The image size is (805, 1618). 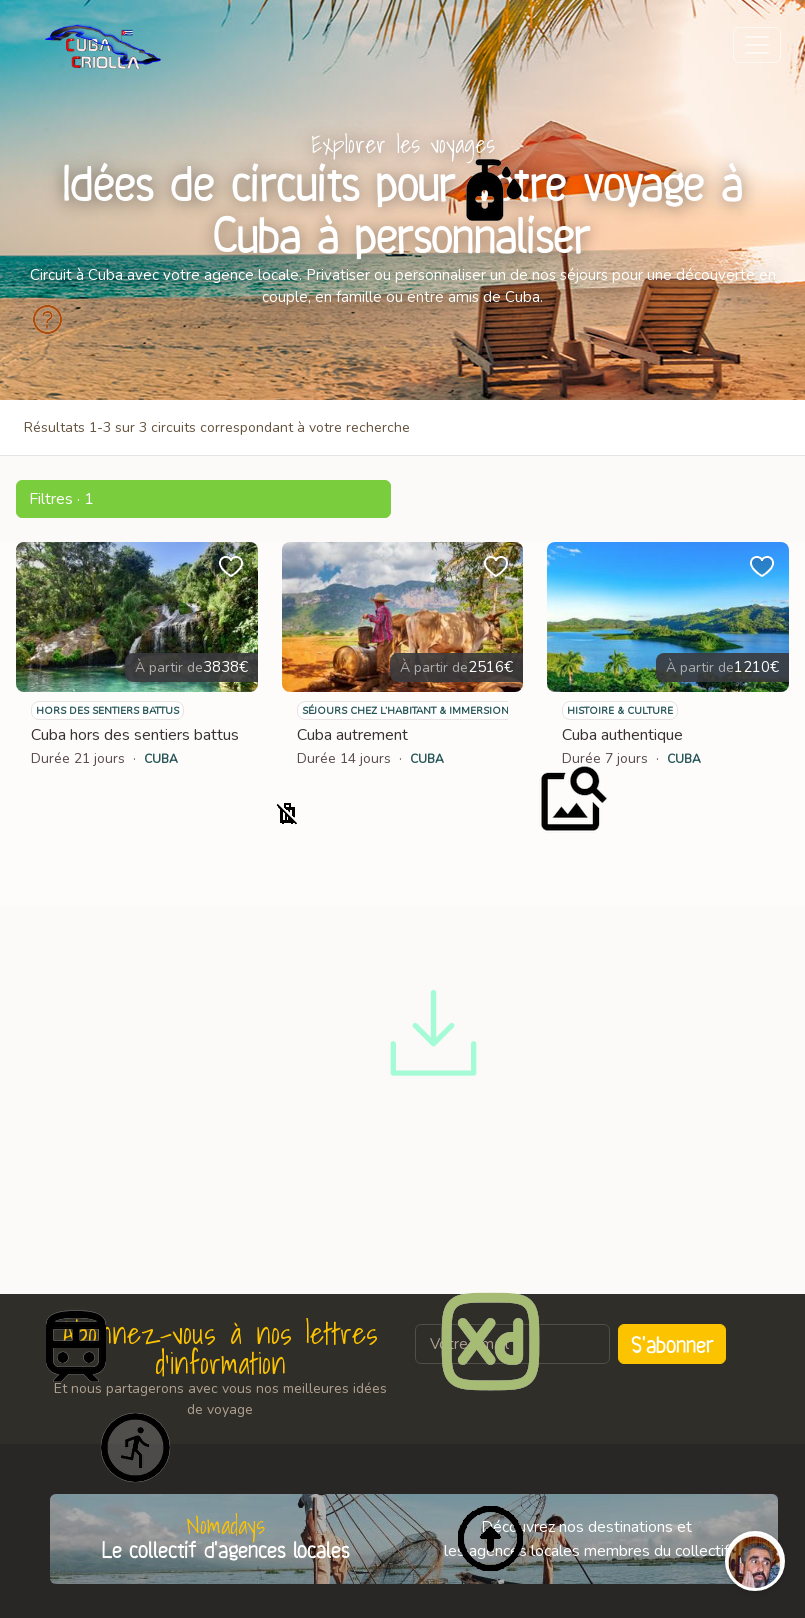 What do you see at coordinates (573, 798) in the screenshot?
I see `search using an image or photo` at bounding box center [573, 798].